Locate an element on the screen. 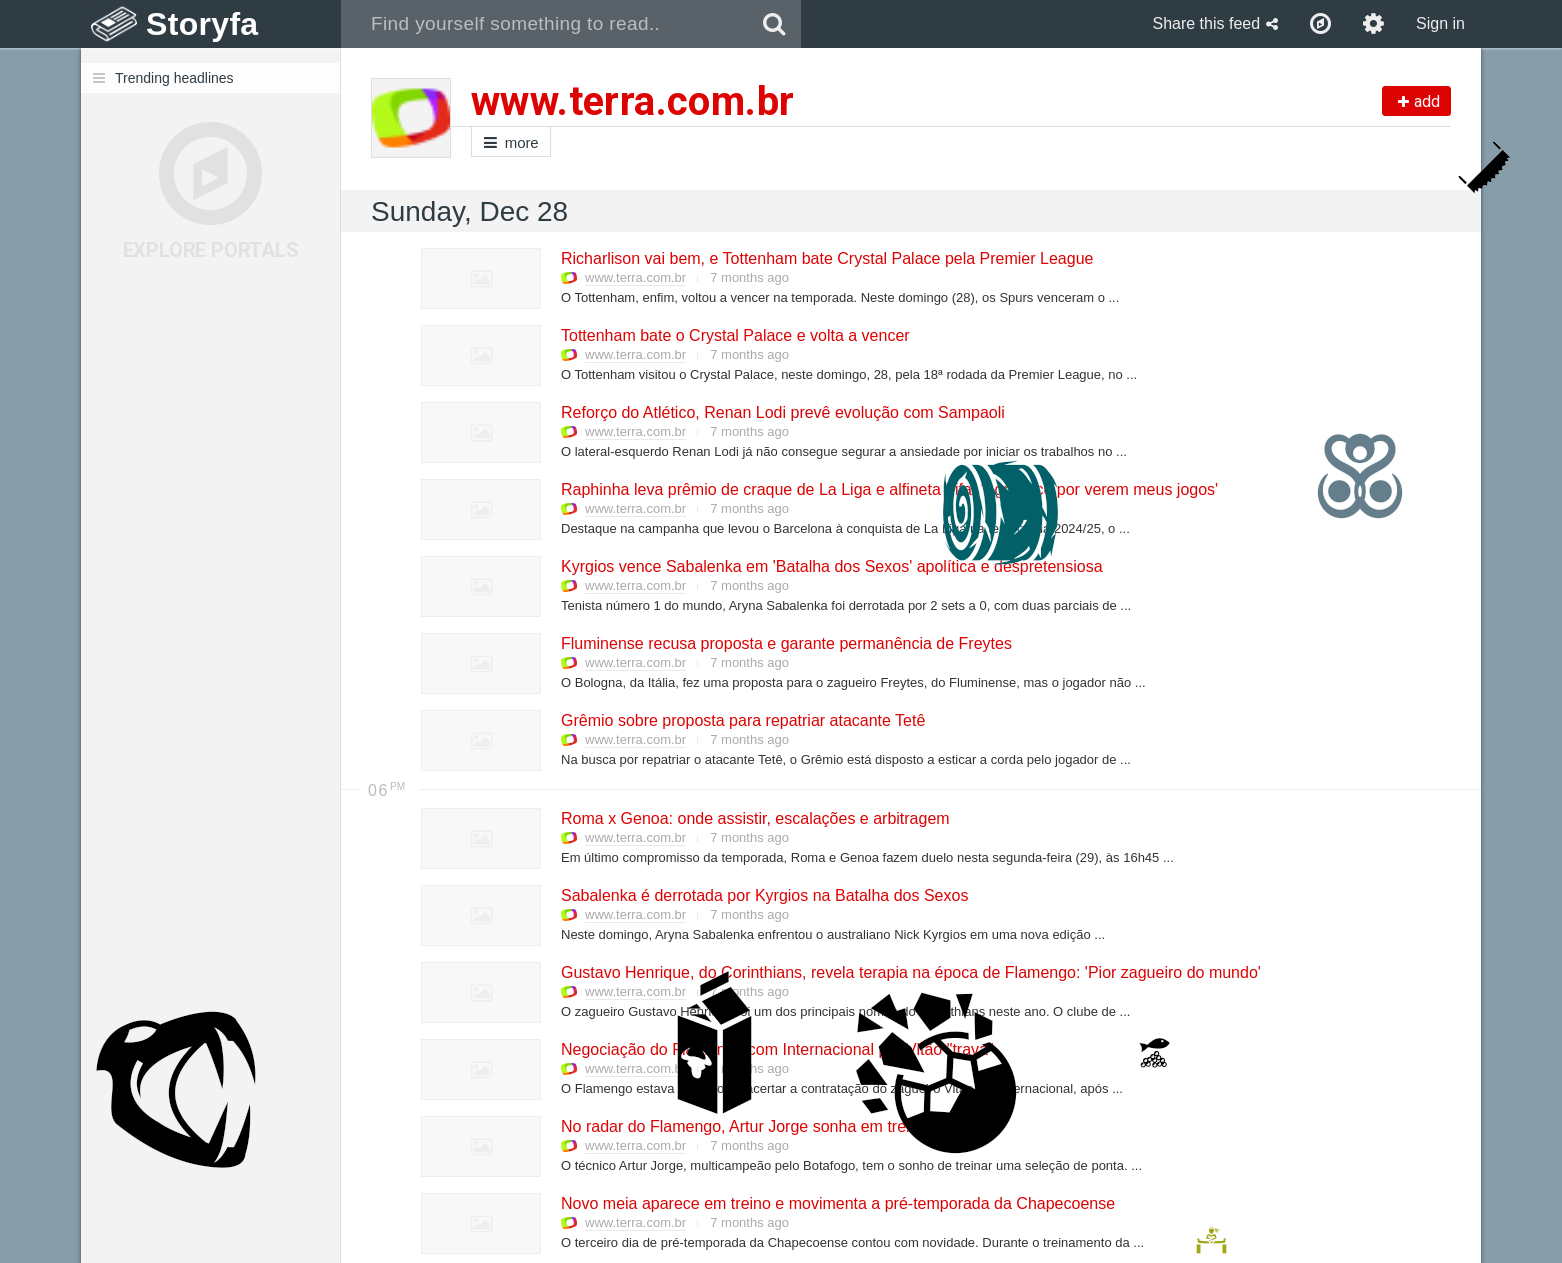  indicates a destructible object or breakable item is located at coordinates (936, 1073).